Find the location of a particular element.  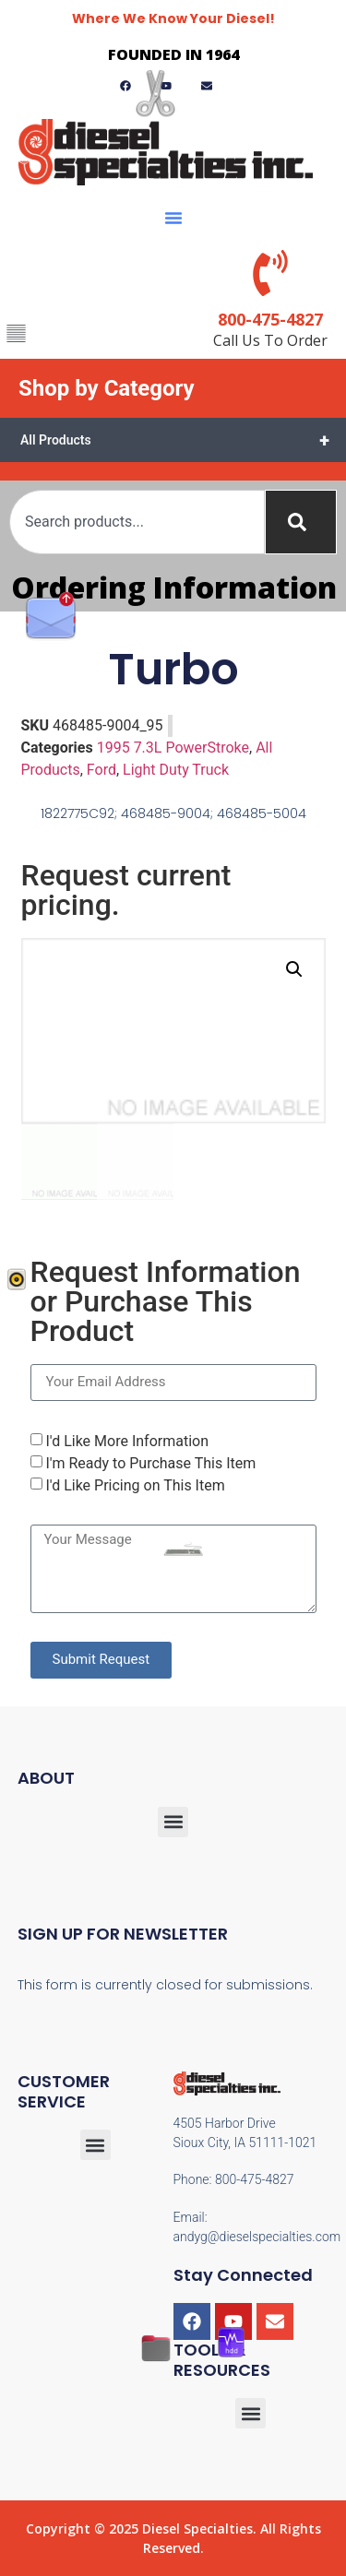

send an email message is located at coordinates (51, 618).